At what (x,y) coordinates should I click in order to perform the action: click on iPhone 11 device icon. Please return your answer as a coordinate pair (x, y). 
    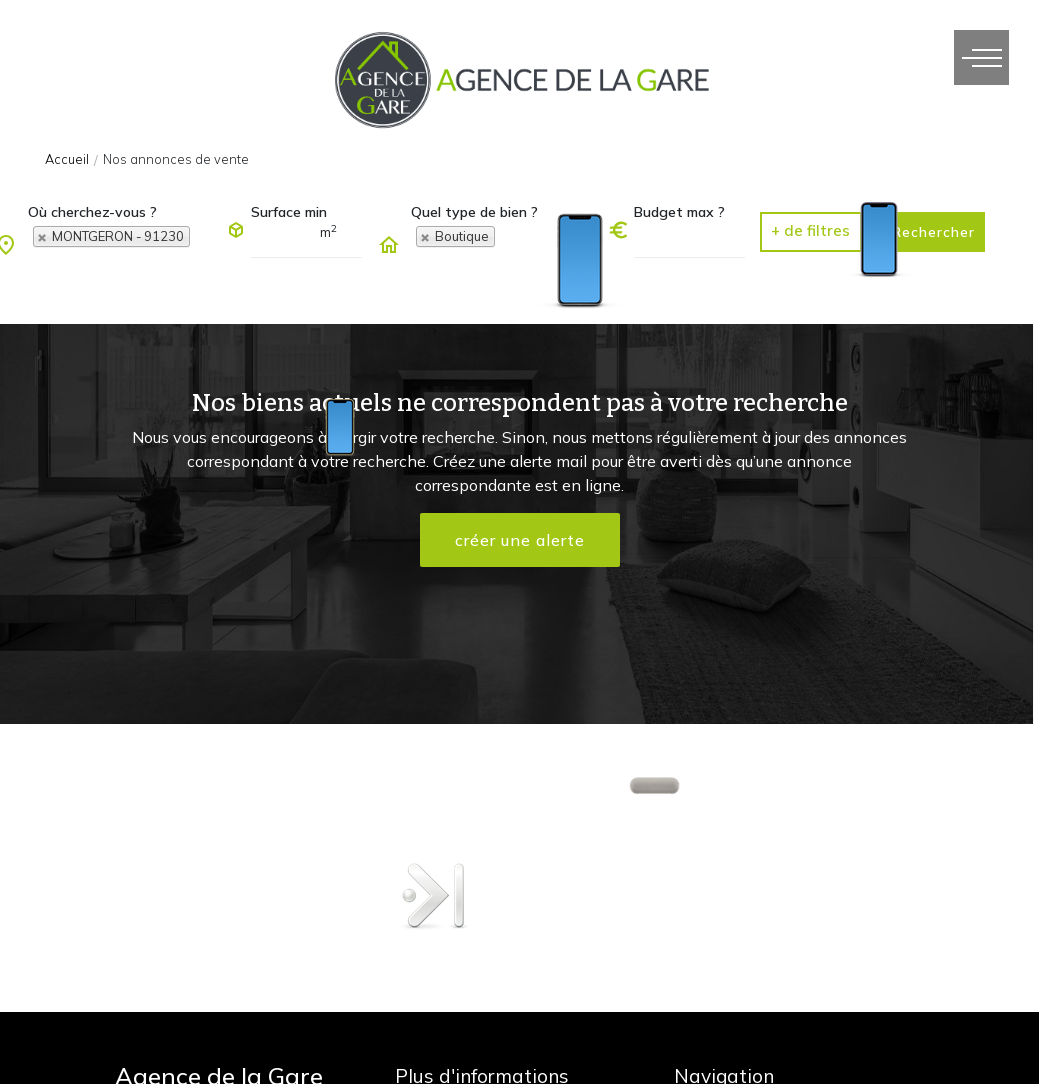
    Looking at the image, I should click on (340, 428).